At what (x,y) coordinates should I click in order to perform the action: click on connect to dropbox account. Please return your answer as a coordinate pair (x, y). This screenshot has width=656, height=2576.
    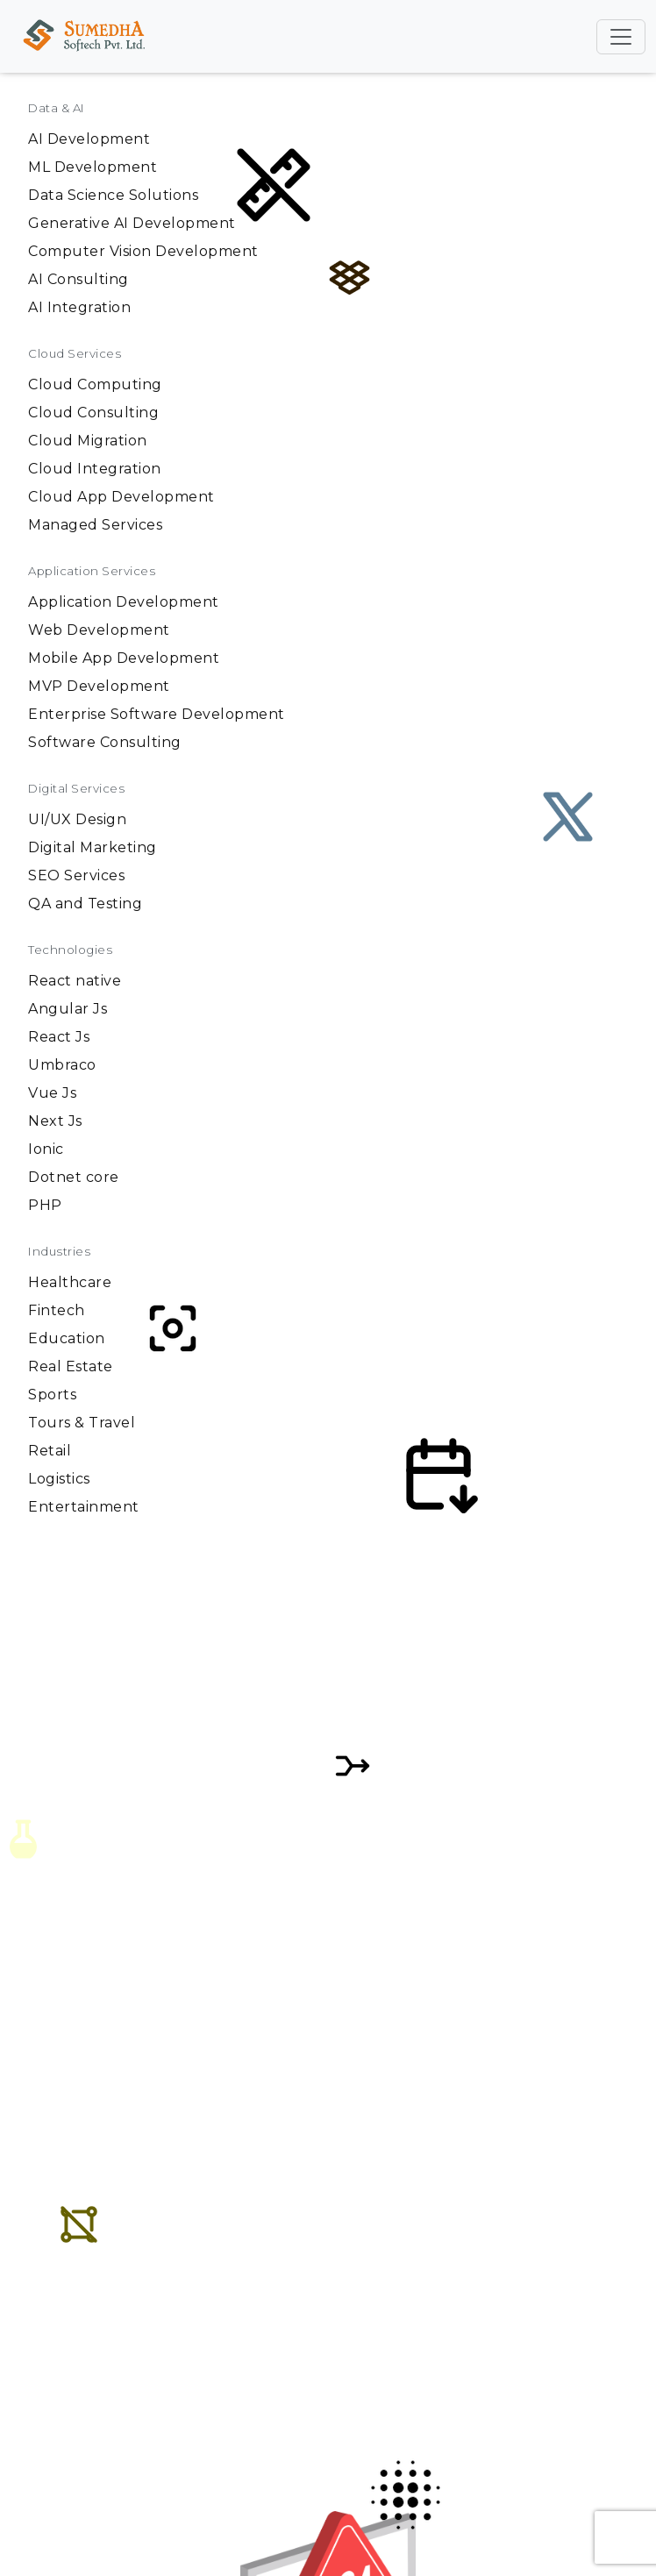
    Looking at the image, I should click on (349, 276).